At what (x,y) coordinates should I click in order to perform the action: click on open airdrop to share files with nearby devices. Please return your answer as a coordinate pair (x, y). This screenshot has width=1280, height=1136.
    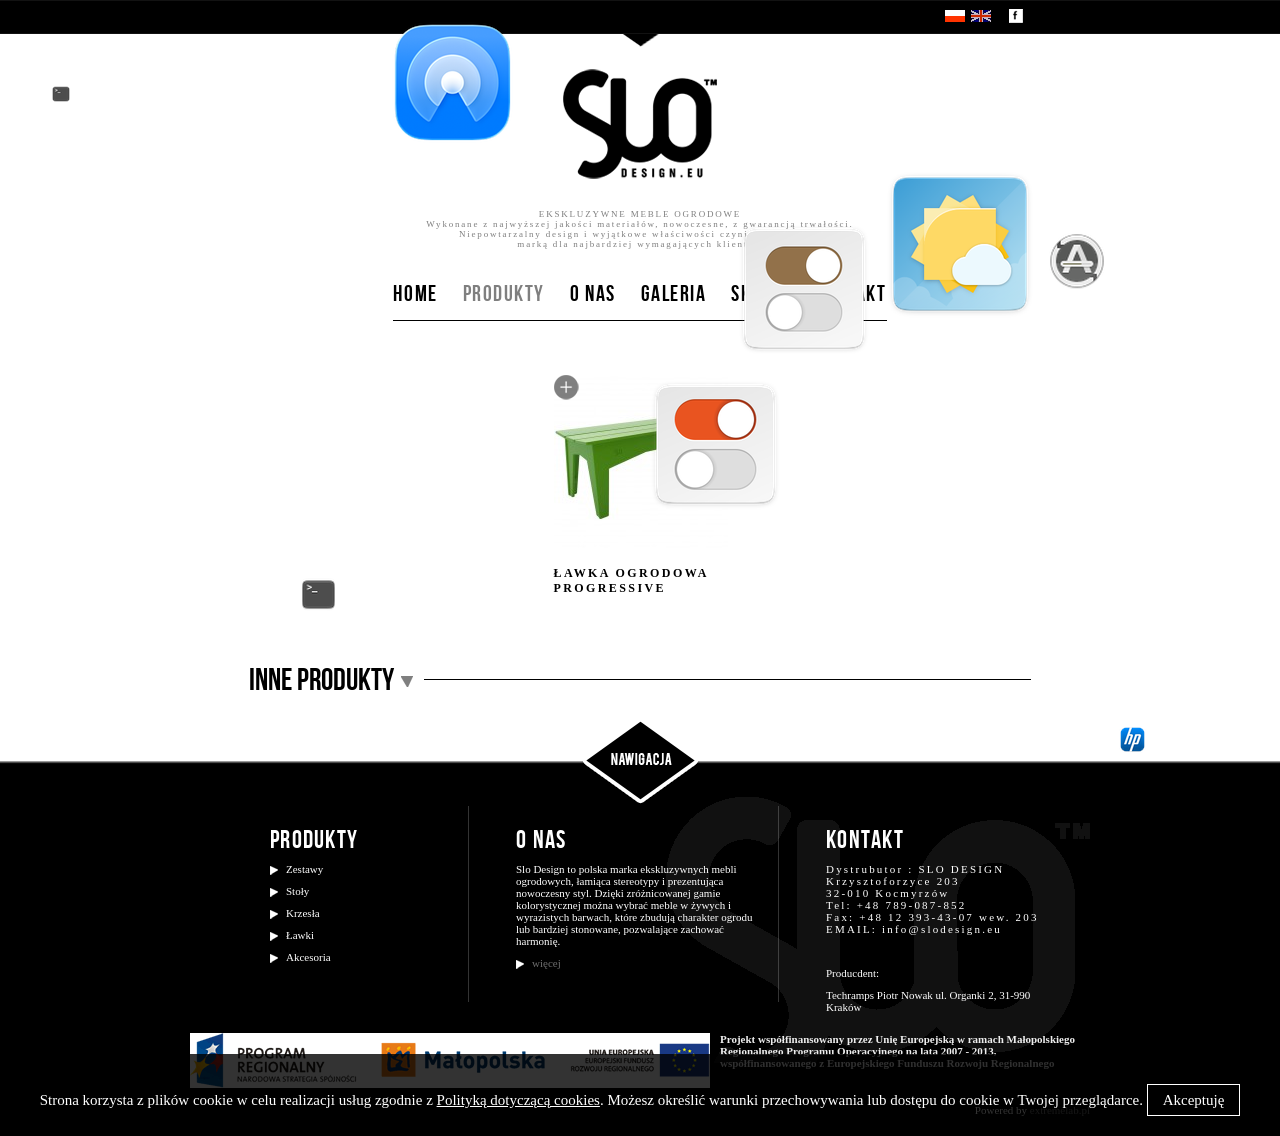
    Looking at the image, I should click on (452, 82).